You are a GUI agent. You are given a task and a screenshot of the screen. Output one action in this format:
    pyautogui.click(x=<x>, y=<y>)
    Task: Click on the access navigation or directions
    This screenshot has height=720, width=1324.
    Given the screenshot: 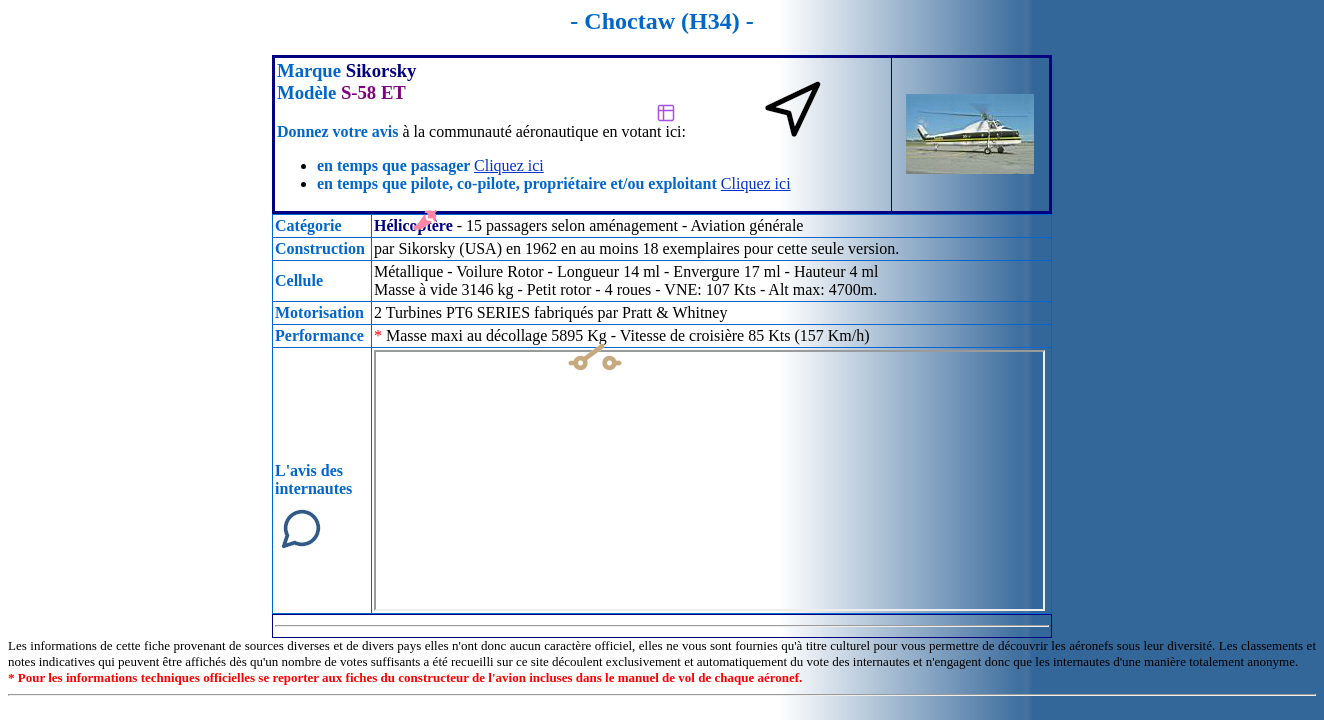 What is the action you would take?
    pyautogui.click(x=791, y=110)
    